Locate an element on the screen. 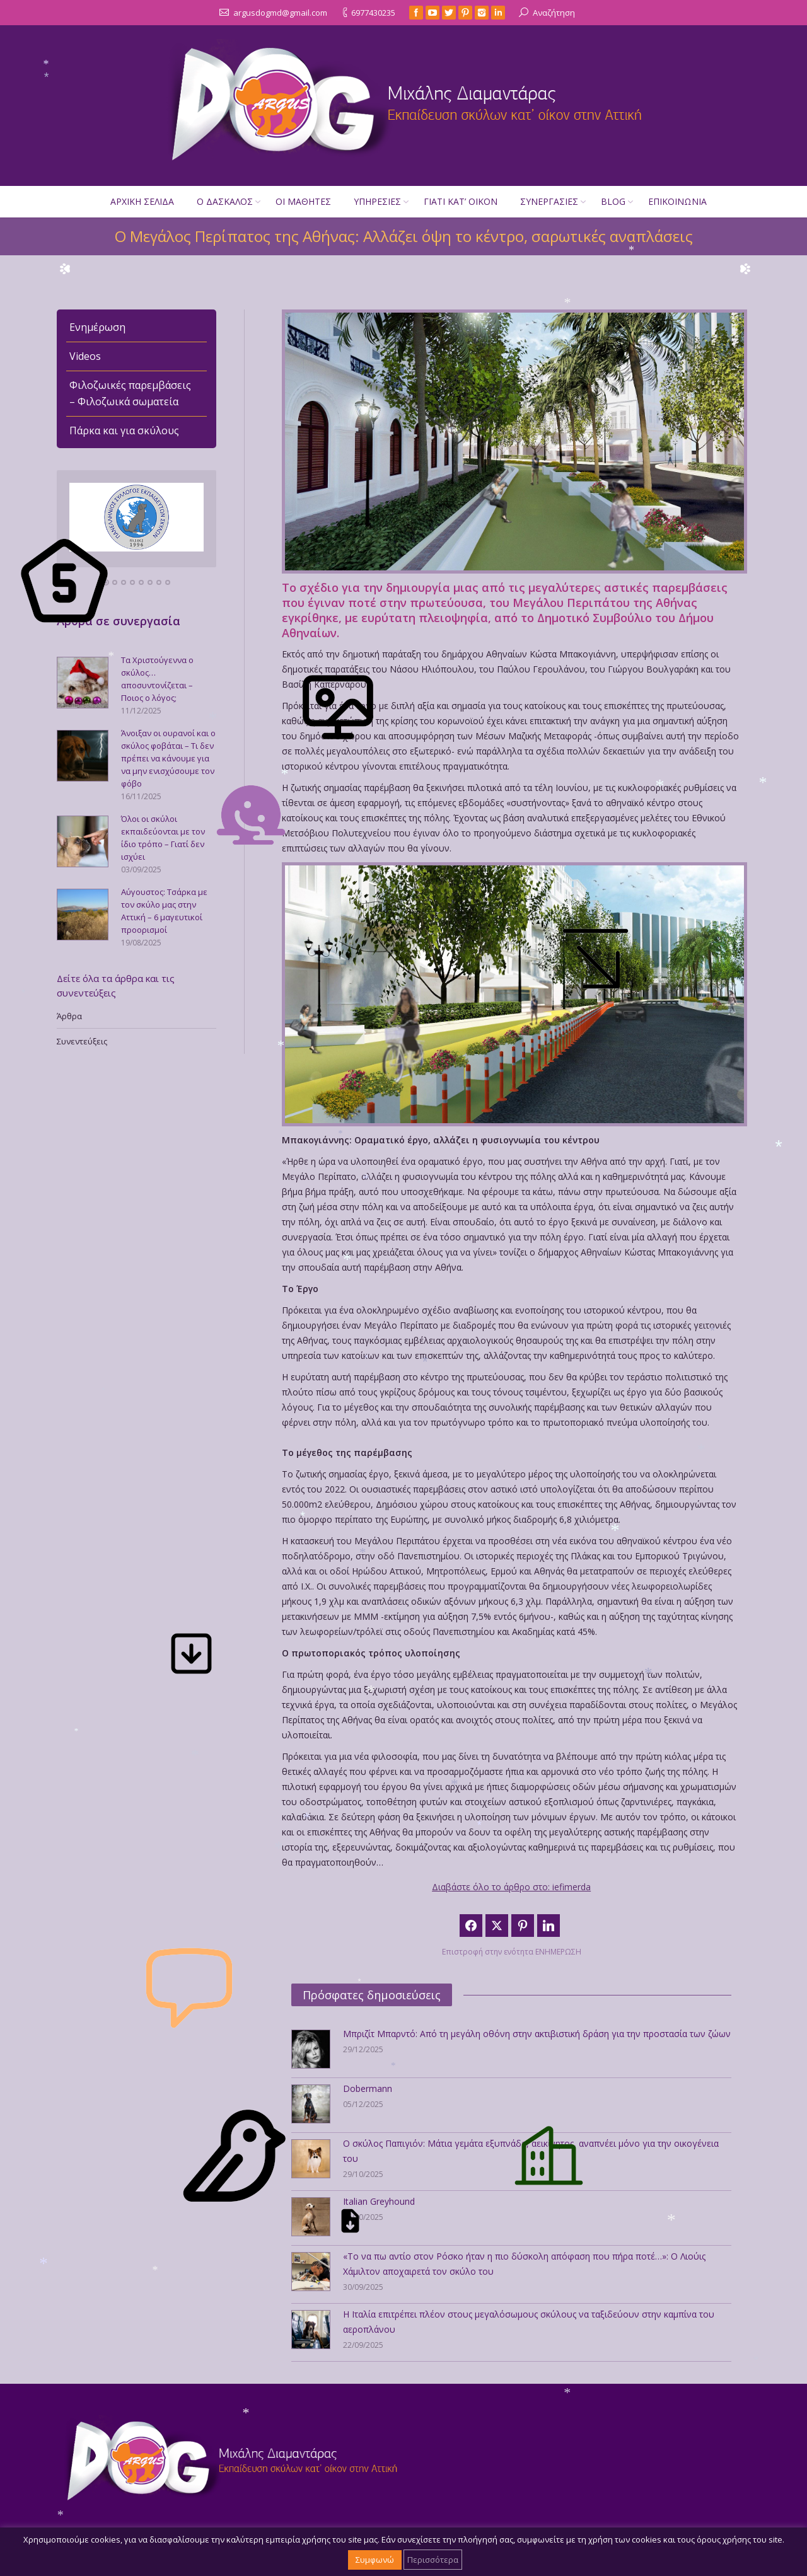  open chat or messaging is located at coordinates (189, 1988).